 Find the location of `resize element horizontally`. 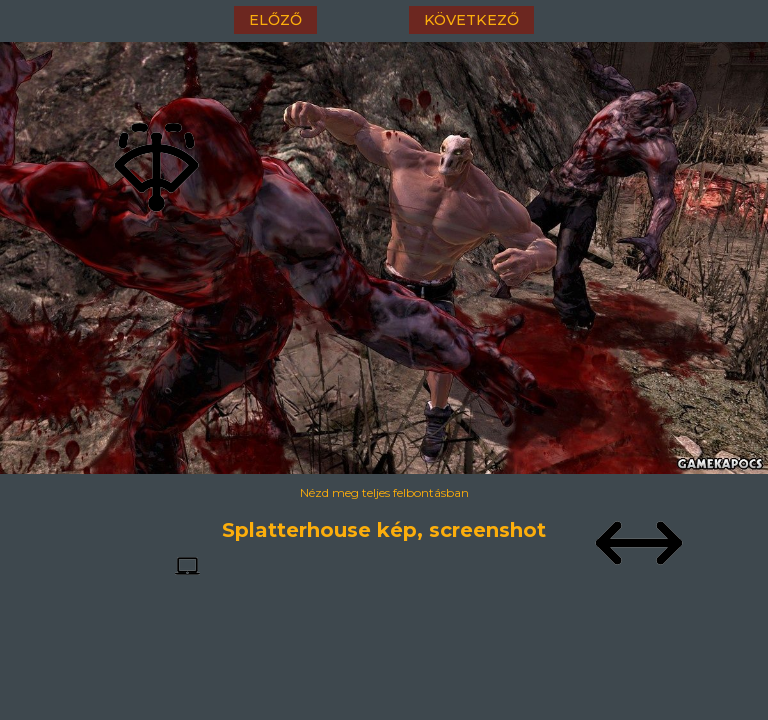

resize element horizontally is located at coordinates (639, 543).